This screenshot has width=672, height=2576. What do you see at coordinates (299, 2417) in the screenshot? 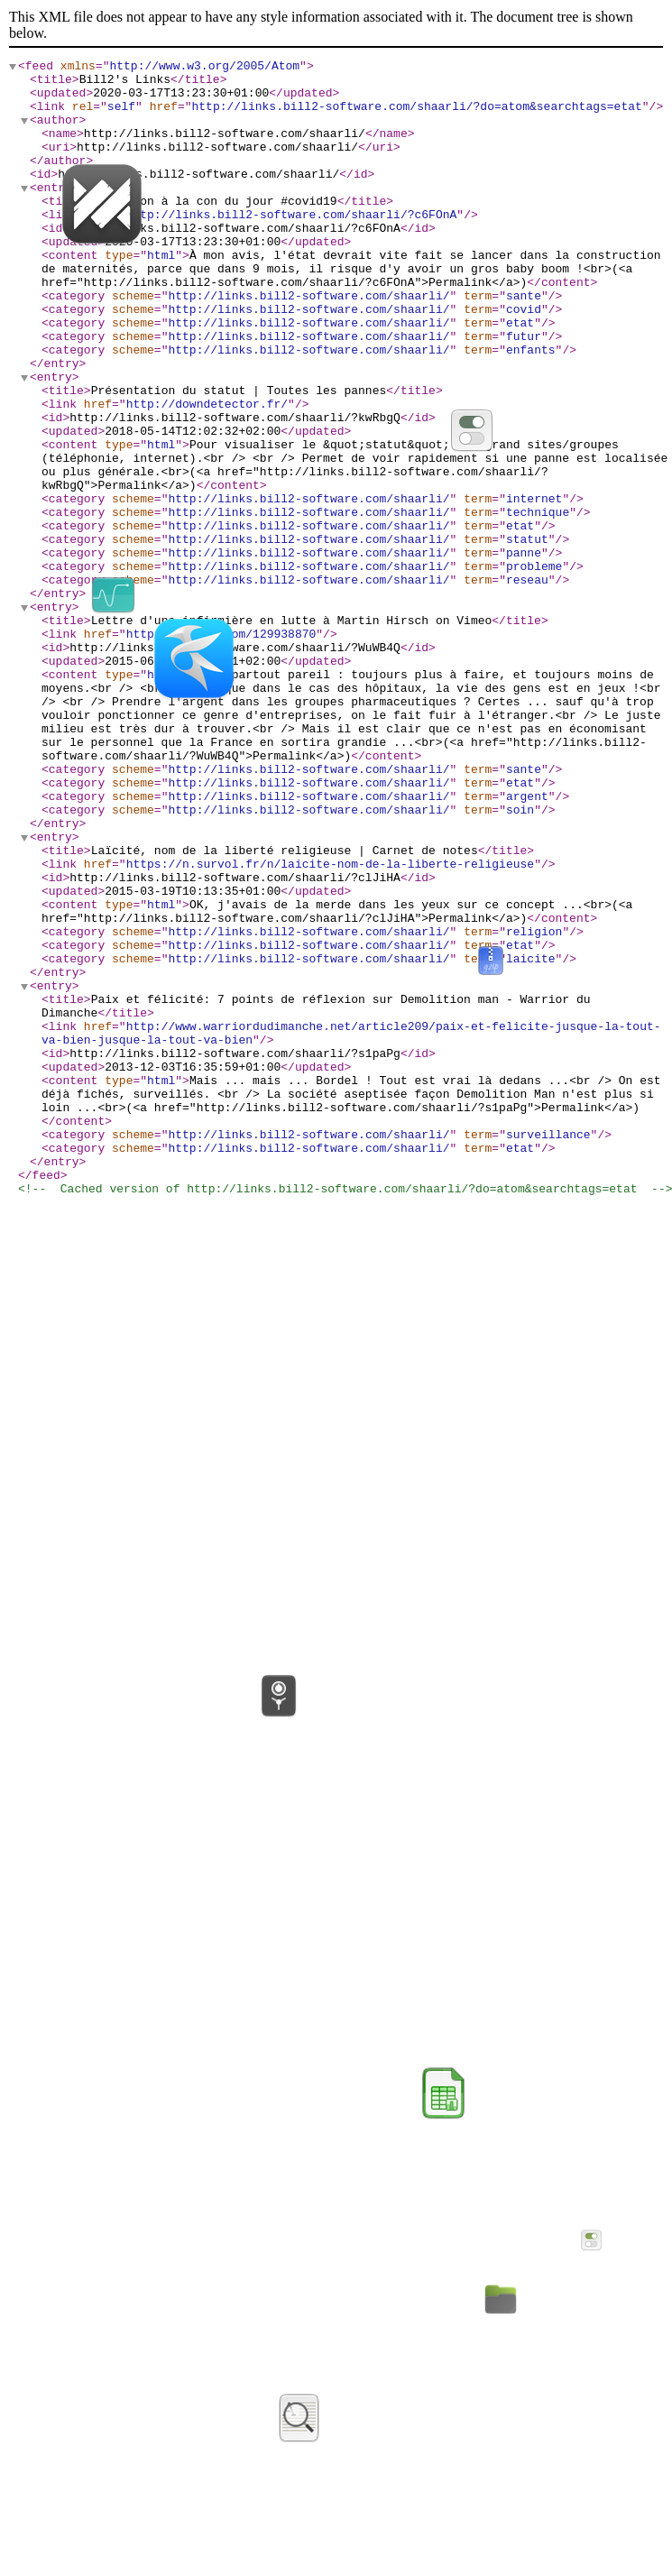
I see `open document viewer application` at bounding box center [299, 2417].